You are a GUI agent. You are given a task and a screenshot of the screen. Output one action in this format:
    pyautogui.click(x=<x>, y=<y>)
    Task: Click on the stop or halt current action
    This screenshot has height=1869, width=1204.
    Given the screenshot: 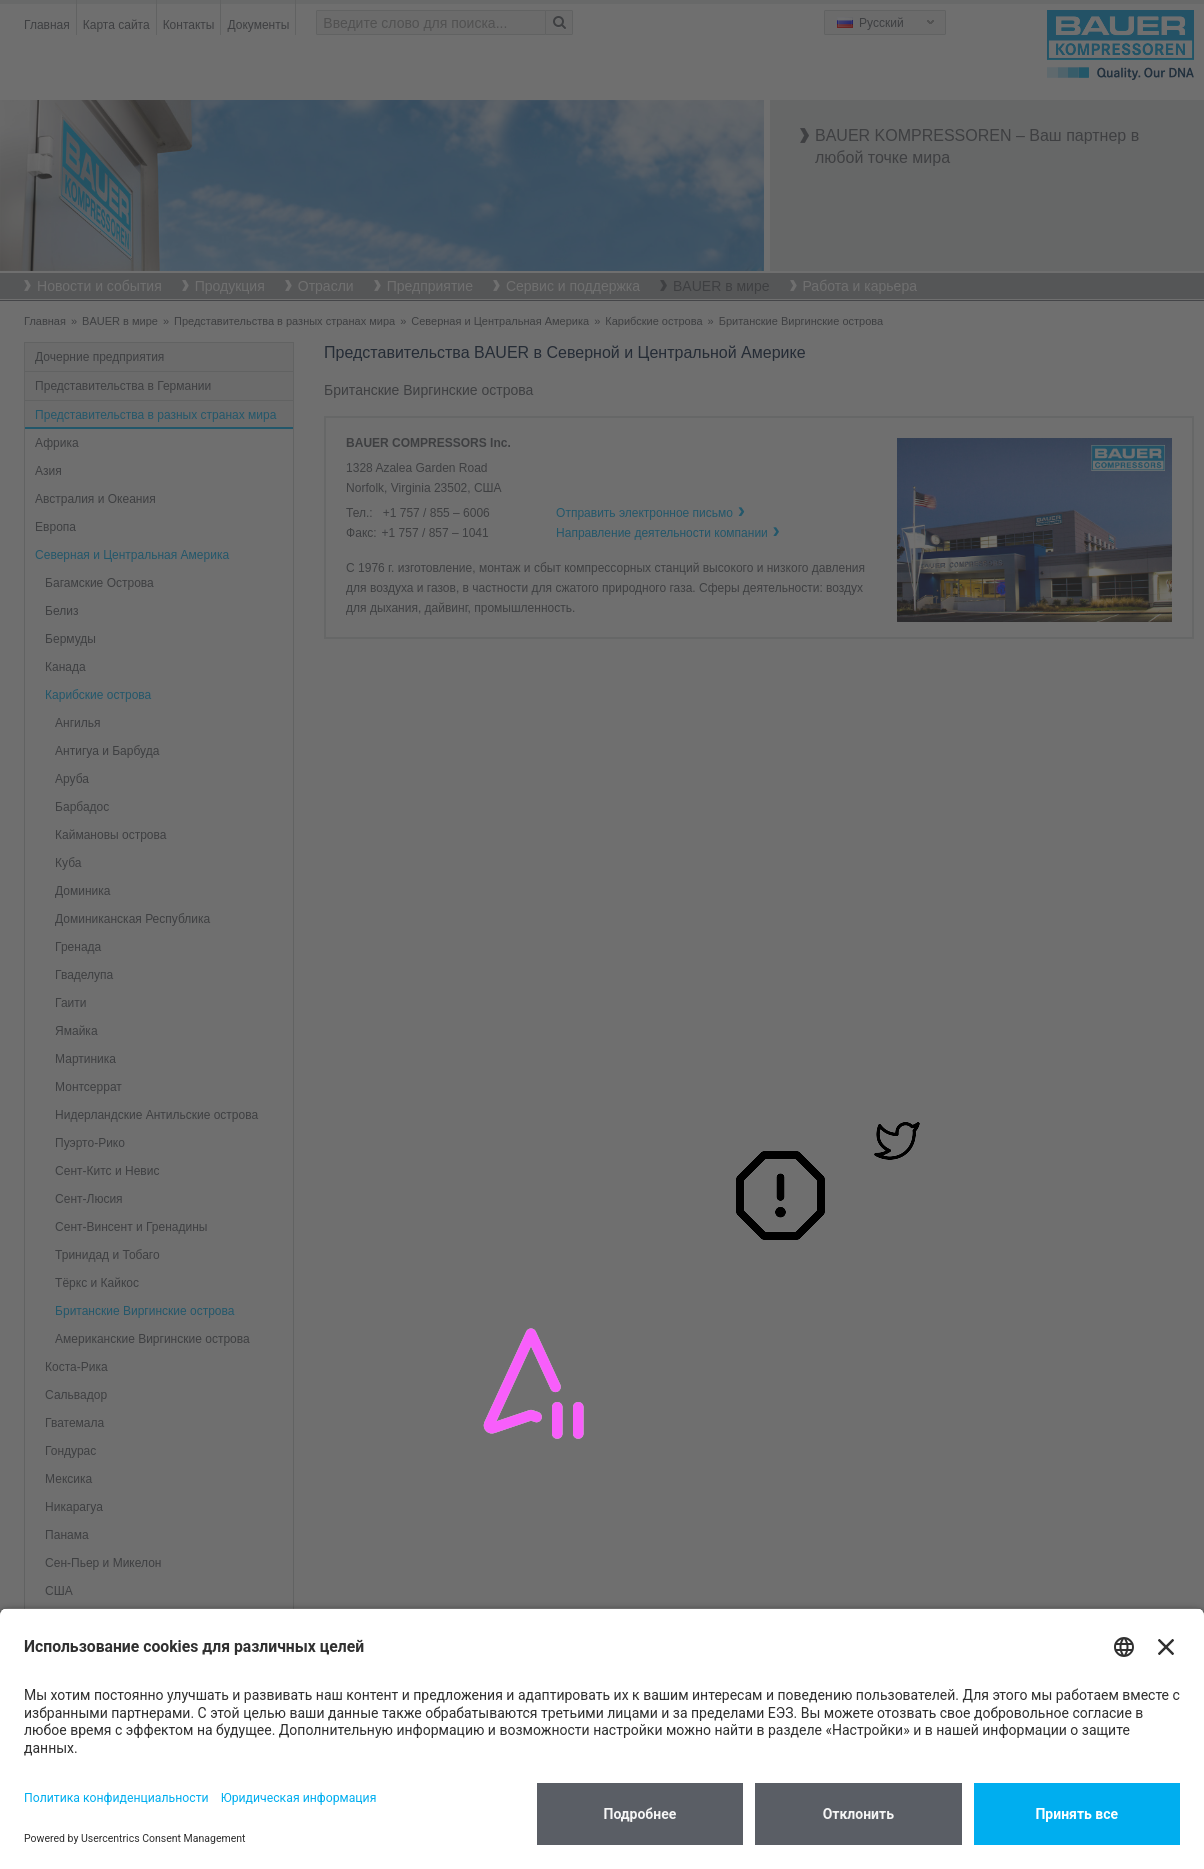 What is the action you would take?
    pyautogui.click(x=780, y=1195)
    